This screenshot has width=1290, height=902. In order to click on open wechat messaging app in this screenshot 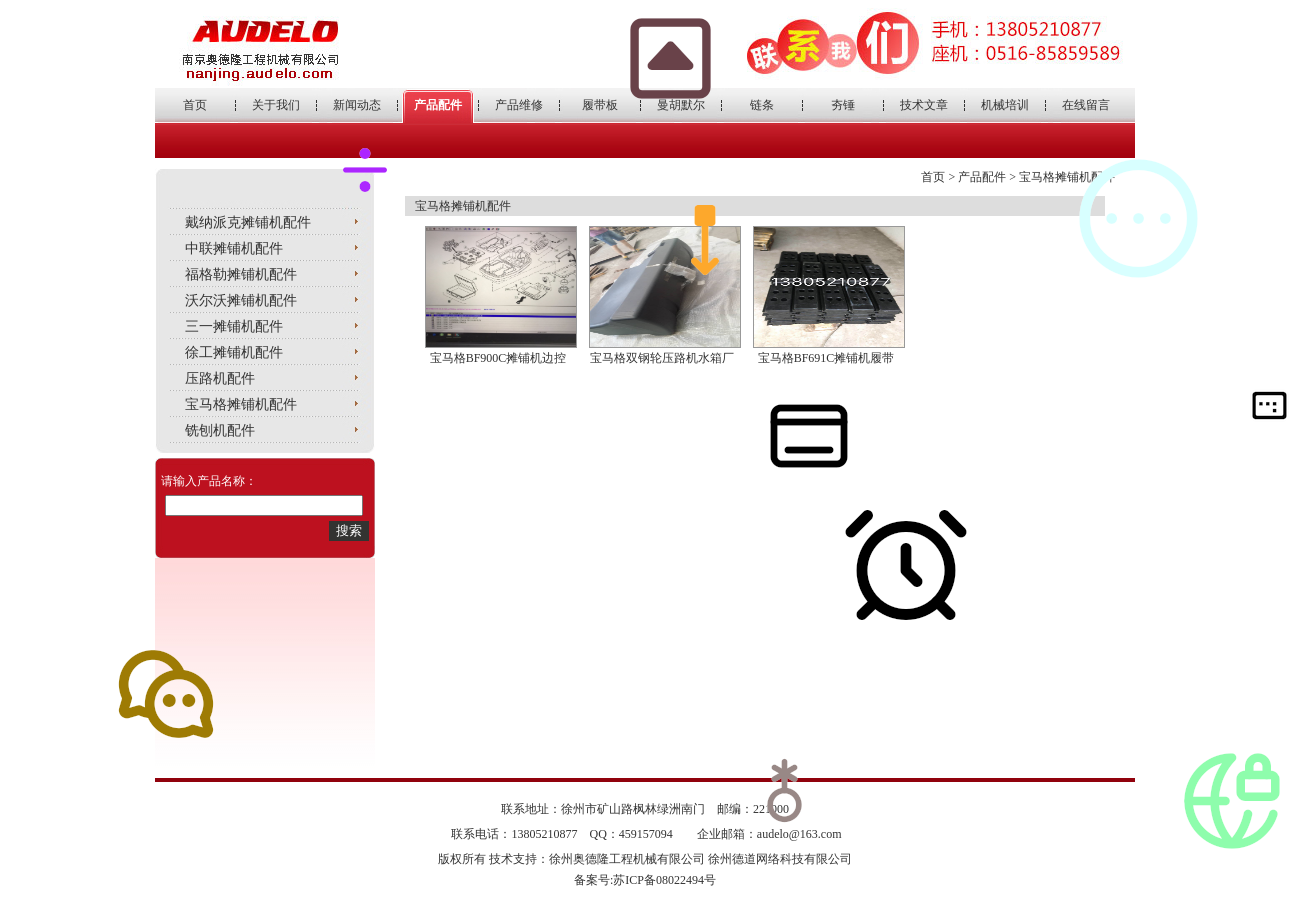, I will do `click(166, 694)`.